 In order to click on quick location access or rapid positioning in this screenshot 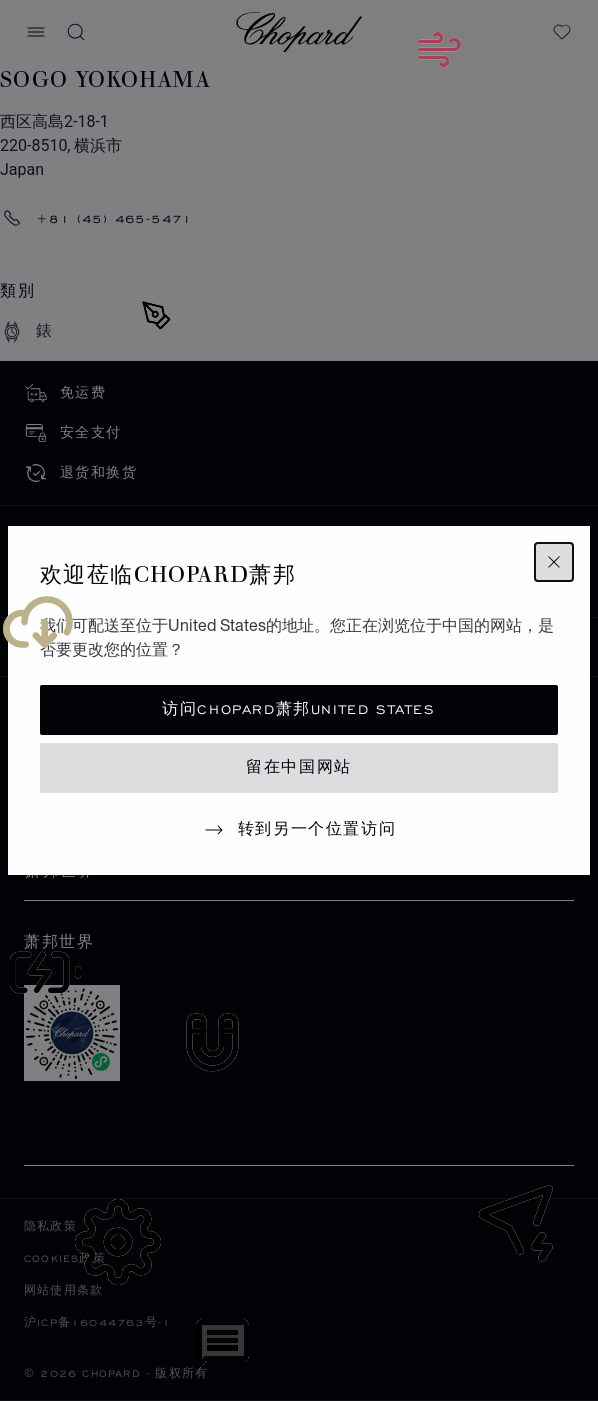, I will do `click(516, 1221)`.